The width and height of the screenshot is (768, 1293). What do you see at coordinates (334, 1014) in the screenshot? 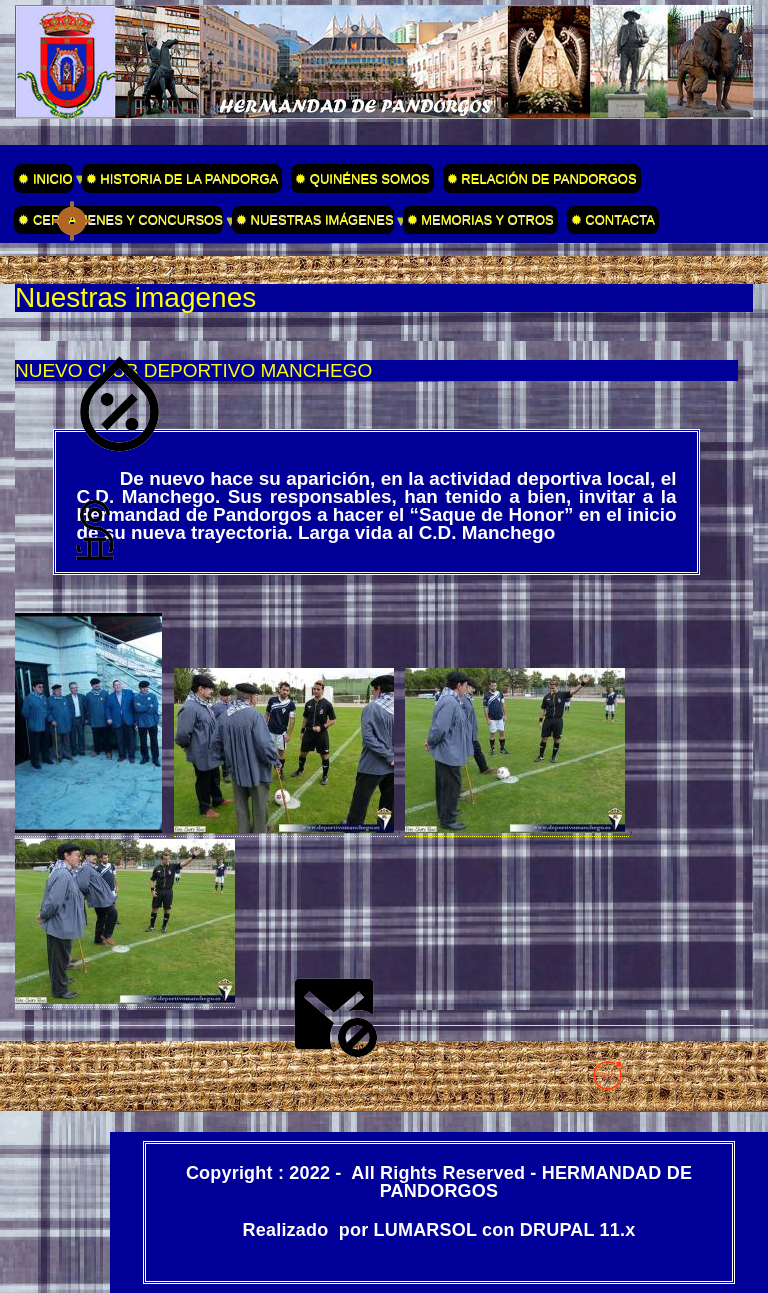
I see `blocked or spam email indicator` at bounding box center [334, 1014].